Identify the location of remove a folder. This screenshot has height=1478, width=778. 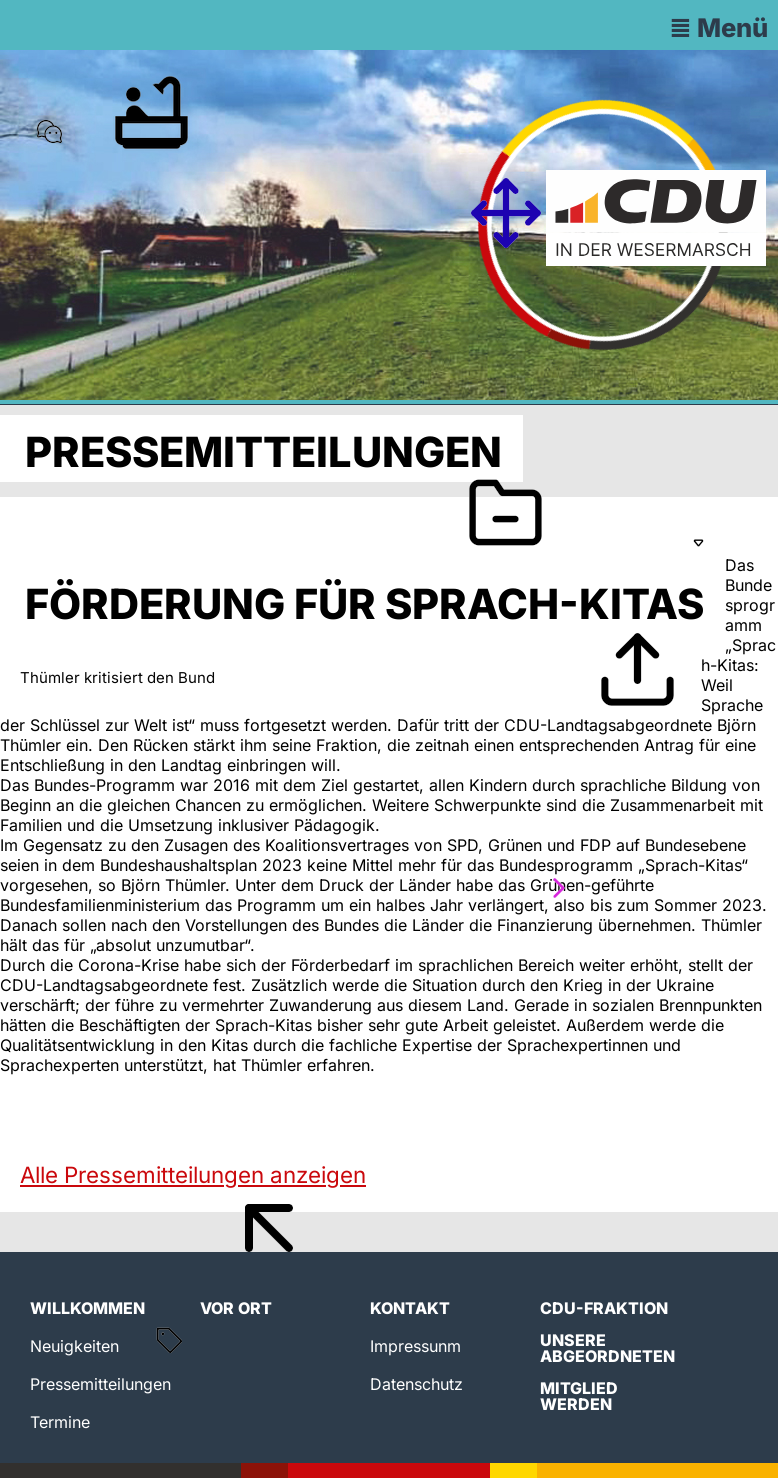
(505, 512).